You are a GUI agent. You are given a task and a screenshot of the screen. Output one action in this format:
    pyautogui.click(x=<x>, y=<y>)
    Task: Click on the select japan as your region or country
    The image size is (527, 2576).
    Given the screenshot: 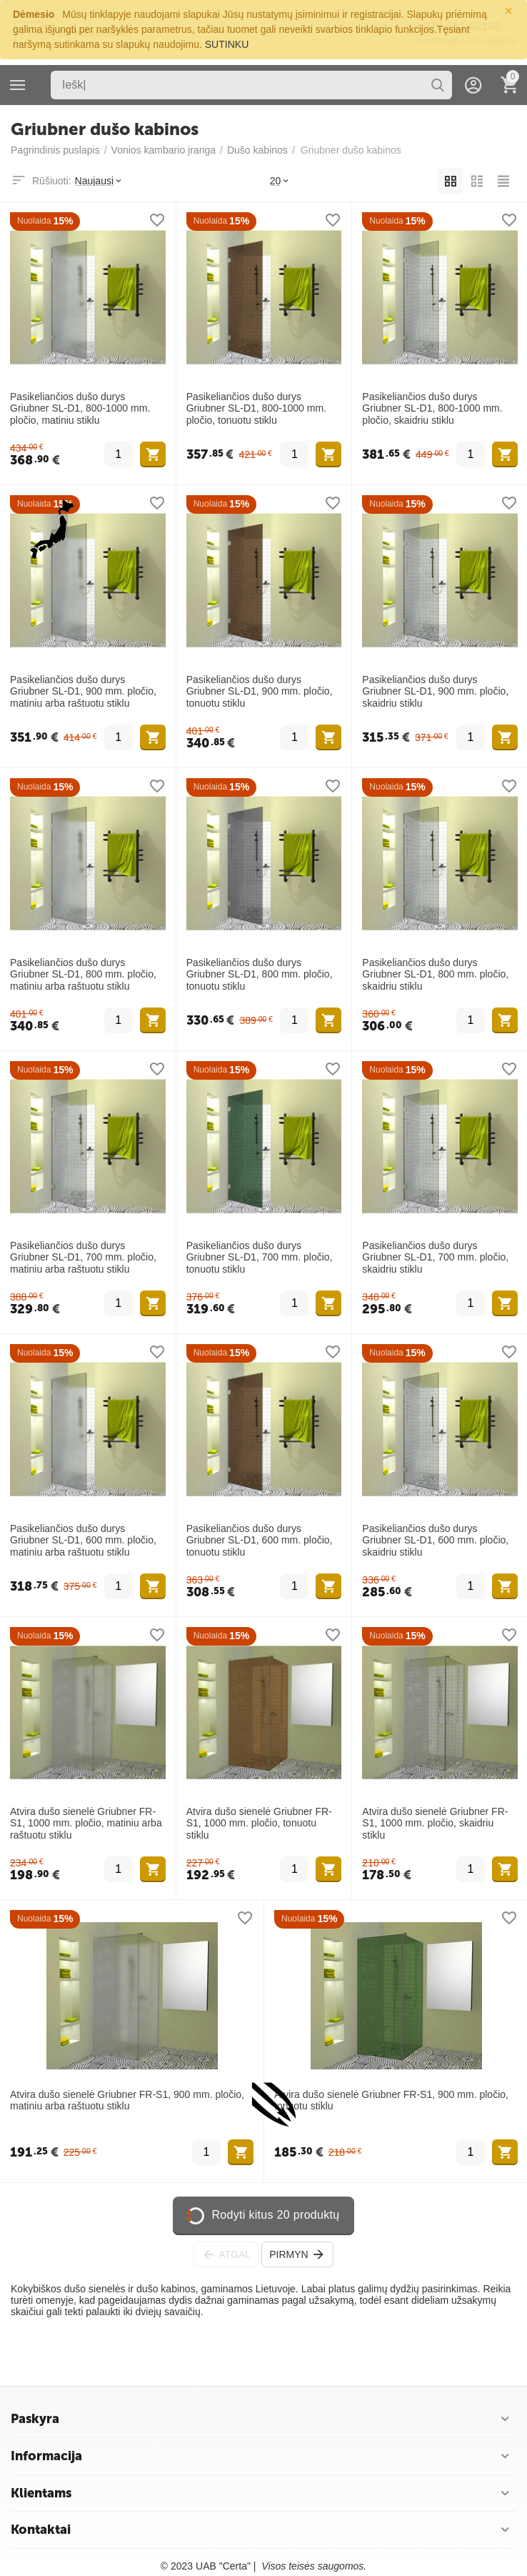 What is the action you would take?
    pyautogui.click(x=52, y=529)
    